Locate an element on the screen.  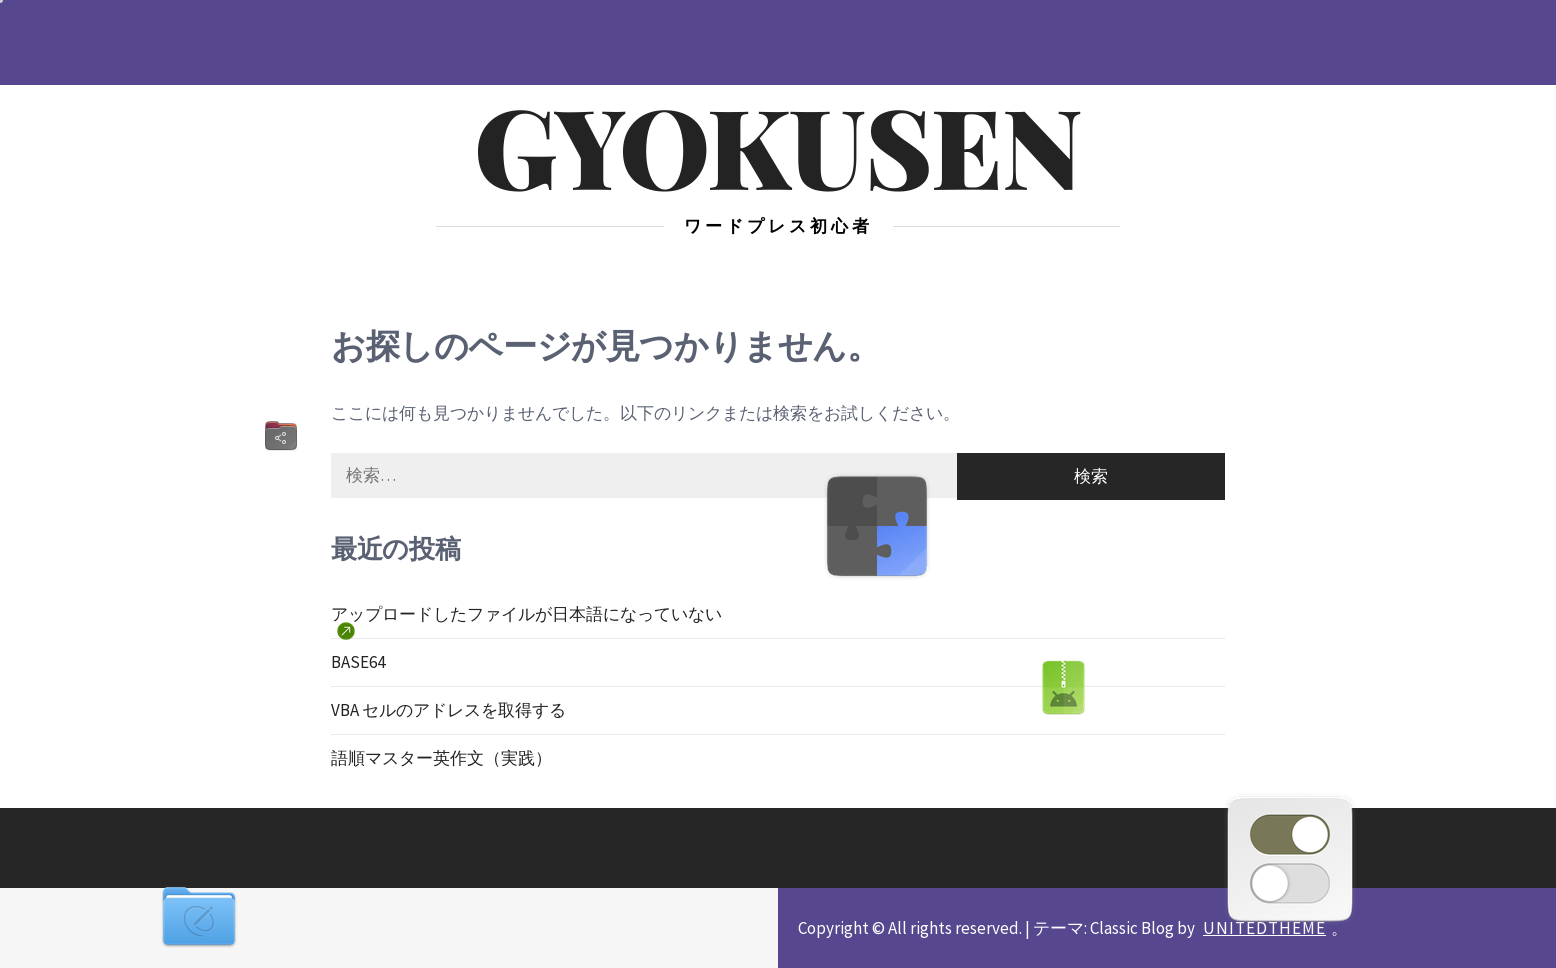
access your public shared folder is located at coordinates (281, 435).